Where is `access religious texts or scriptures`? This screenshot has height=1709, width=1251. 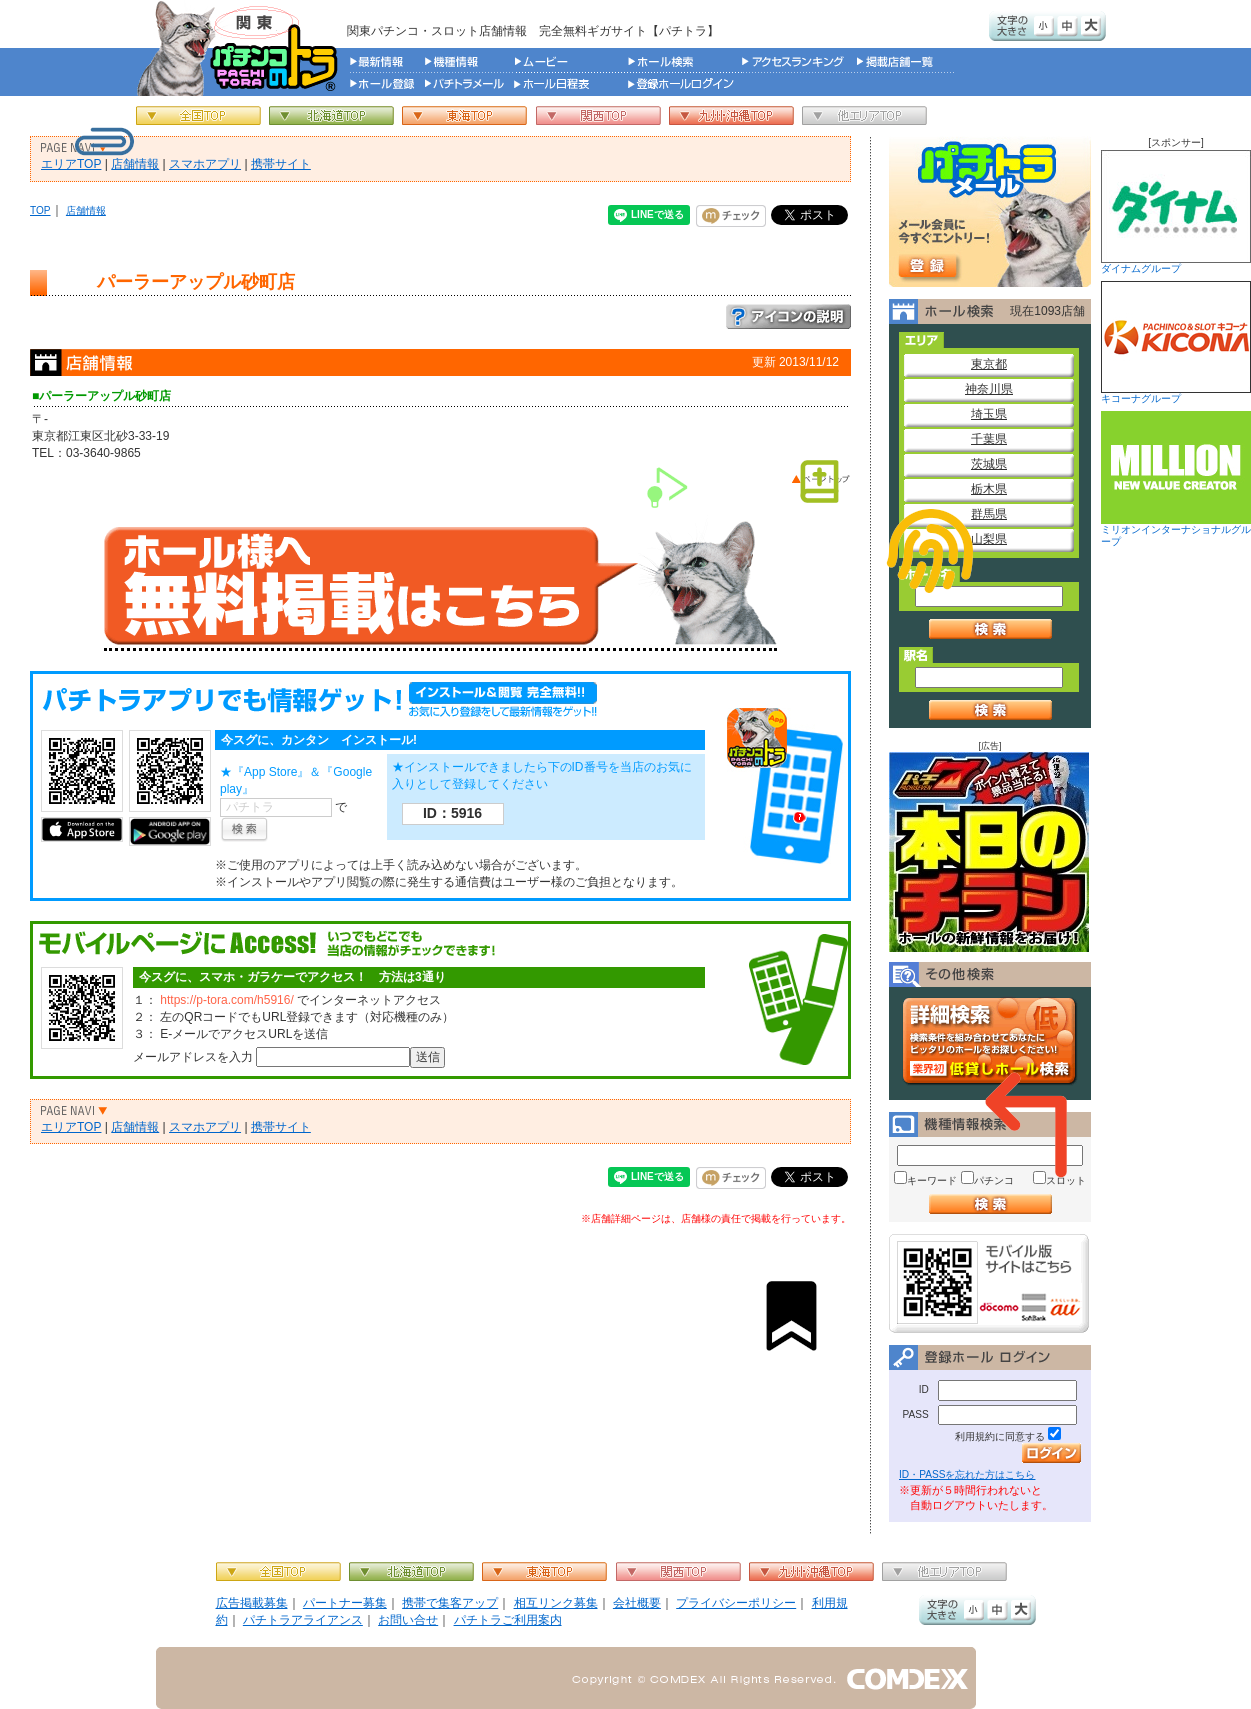
access religious texts or scriptures is located at coordinates (819, 481).